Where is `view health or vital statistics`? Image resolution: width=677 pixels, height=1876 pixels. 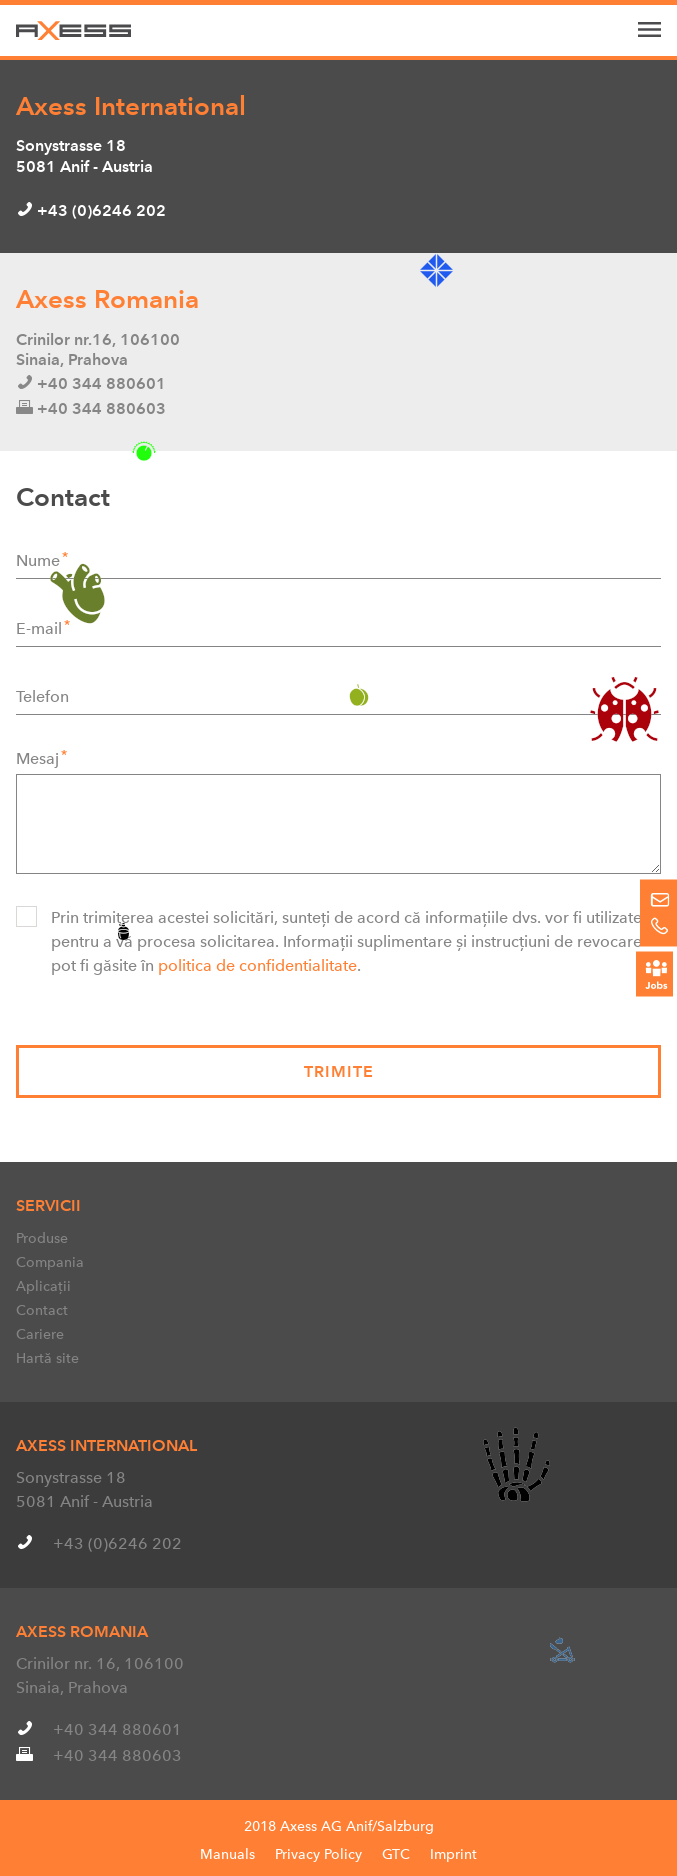
view health or vital statistics is located at coordinates (78, 593).